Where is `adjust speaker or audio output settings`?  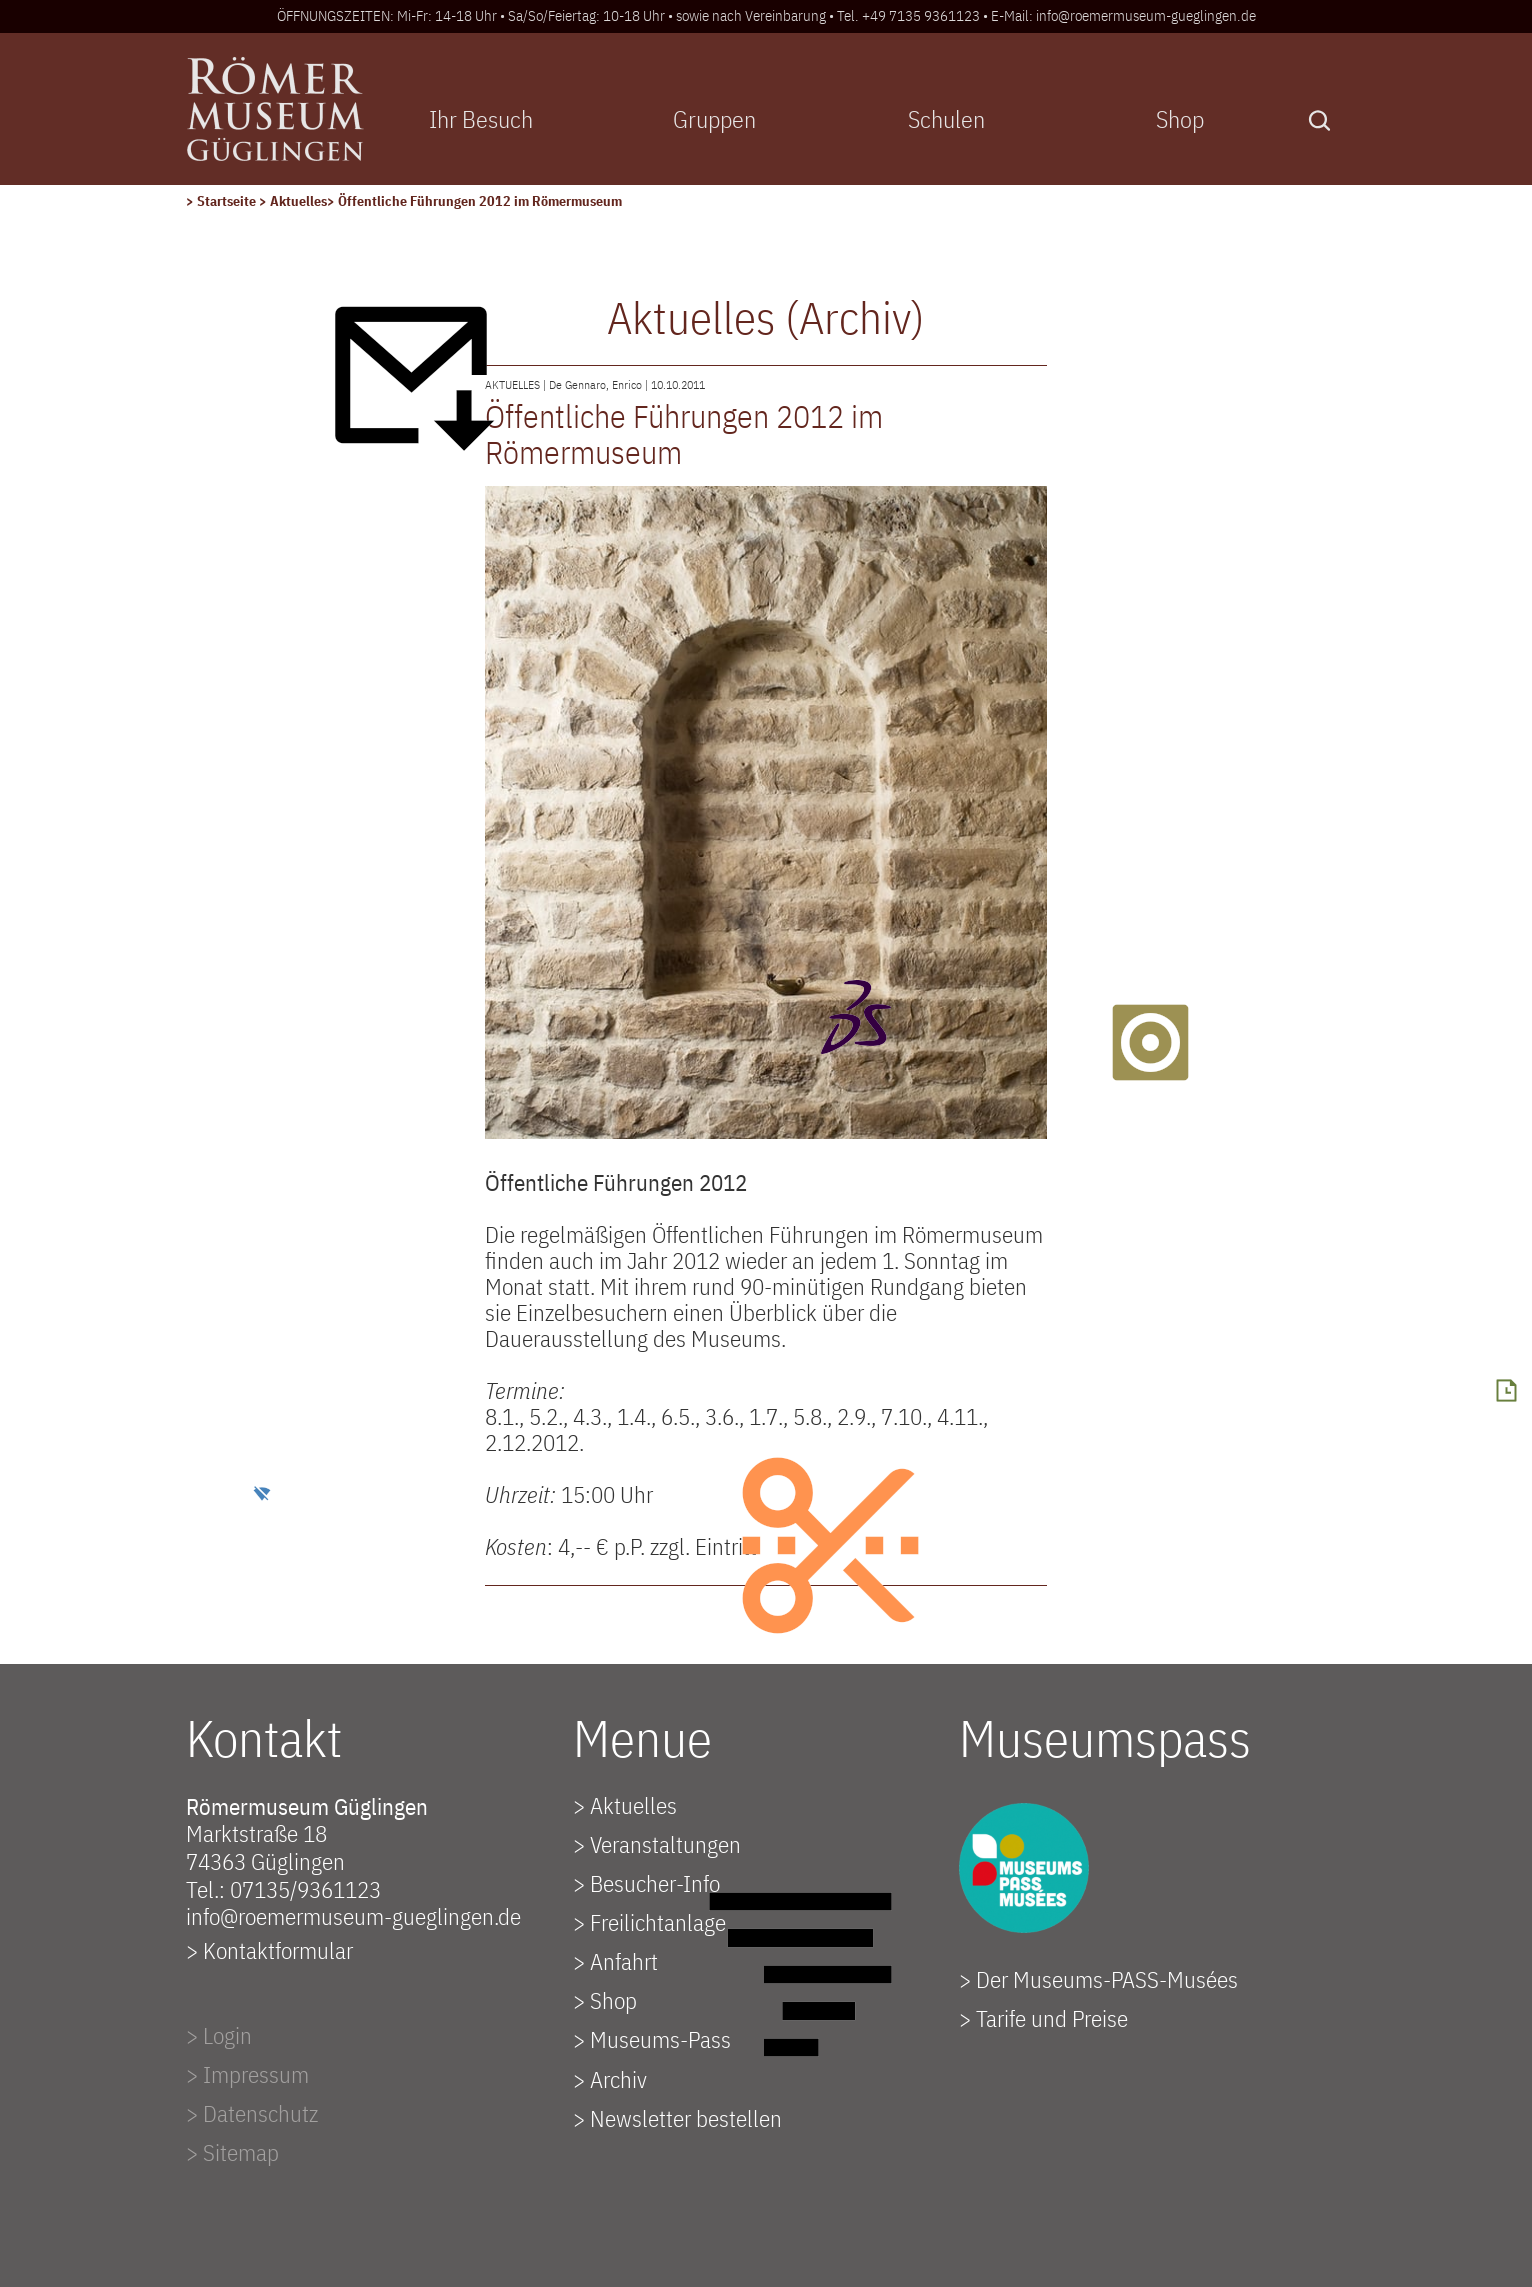 adjust speaker or audio output settings is located at coordinates (1150, 1042).